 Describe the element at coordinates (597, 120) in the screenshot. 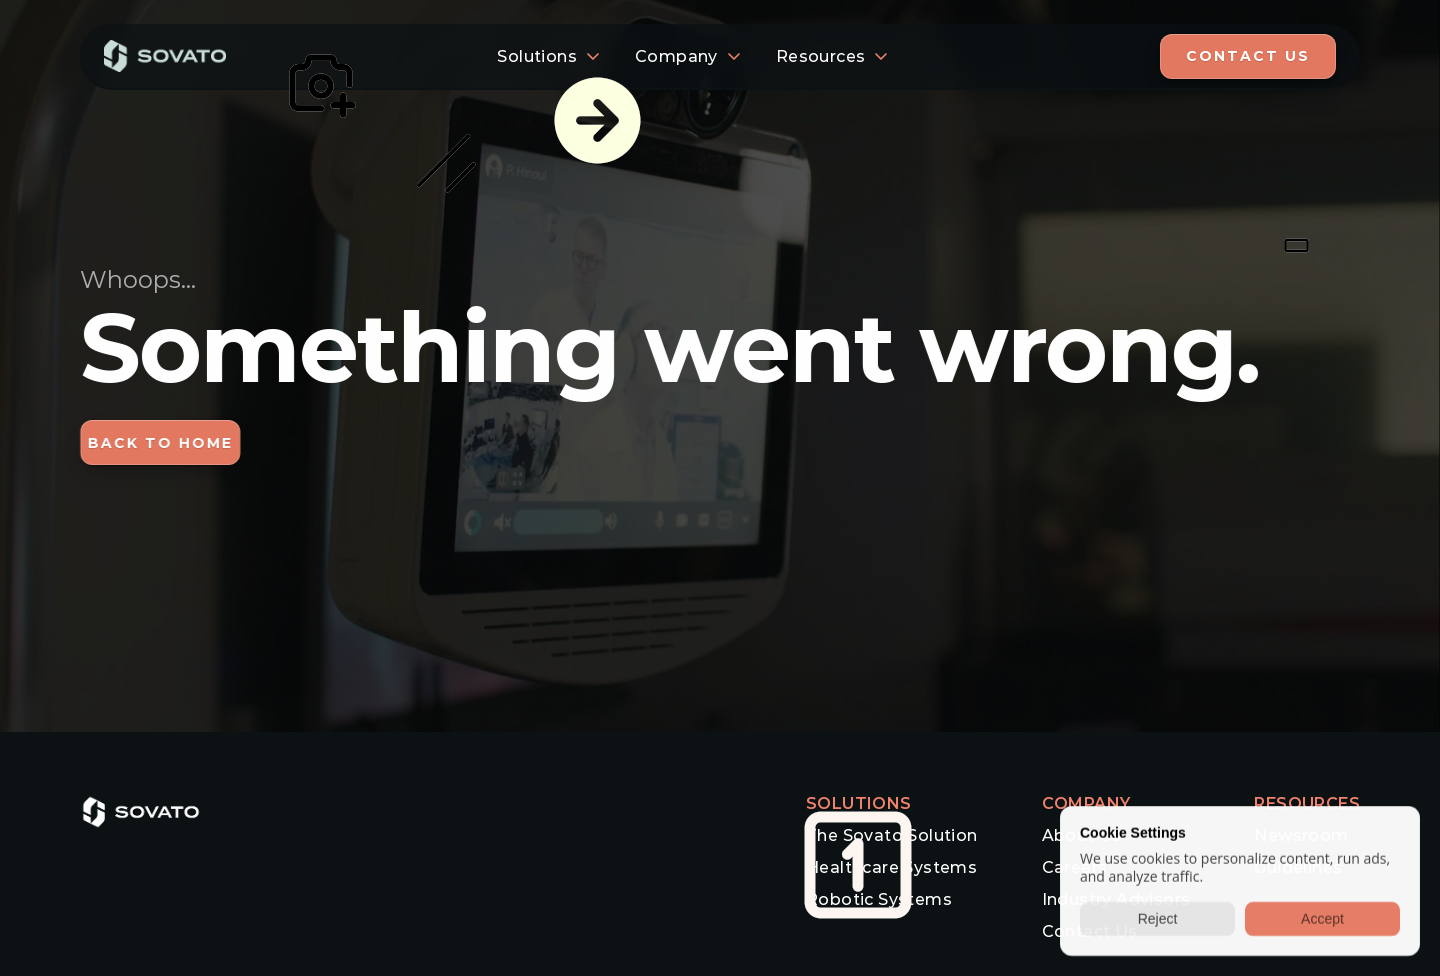

I see `proceed to the next step` at that location.